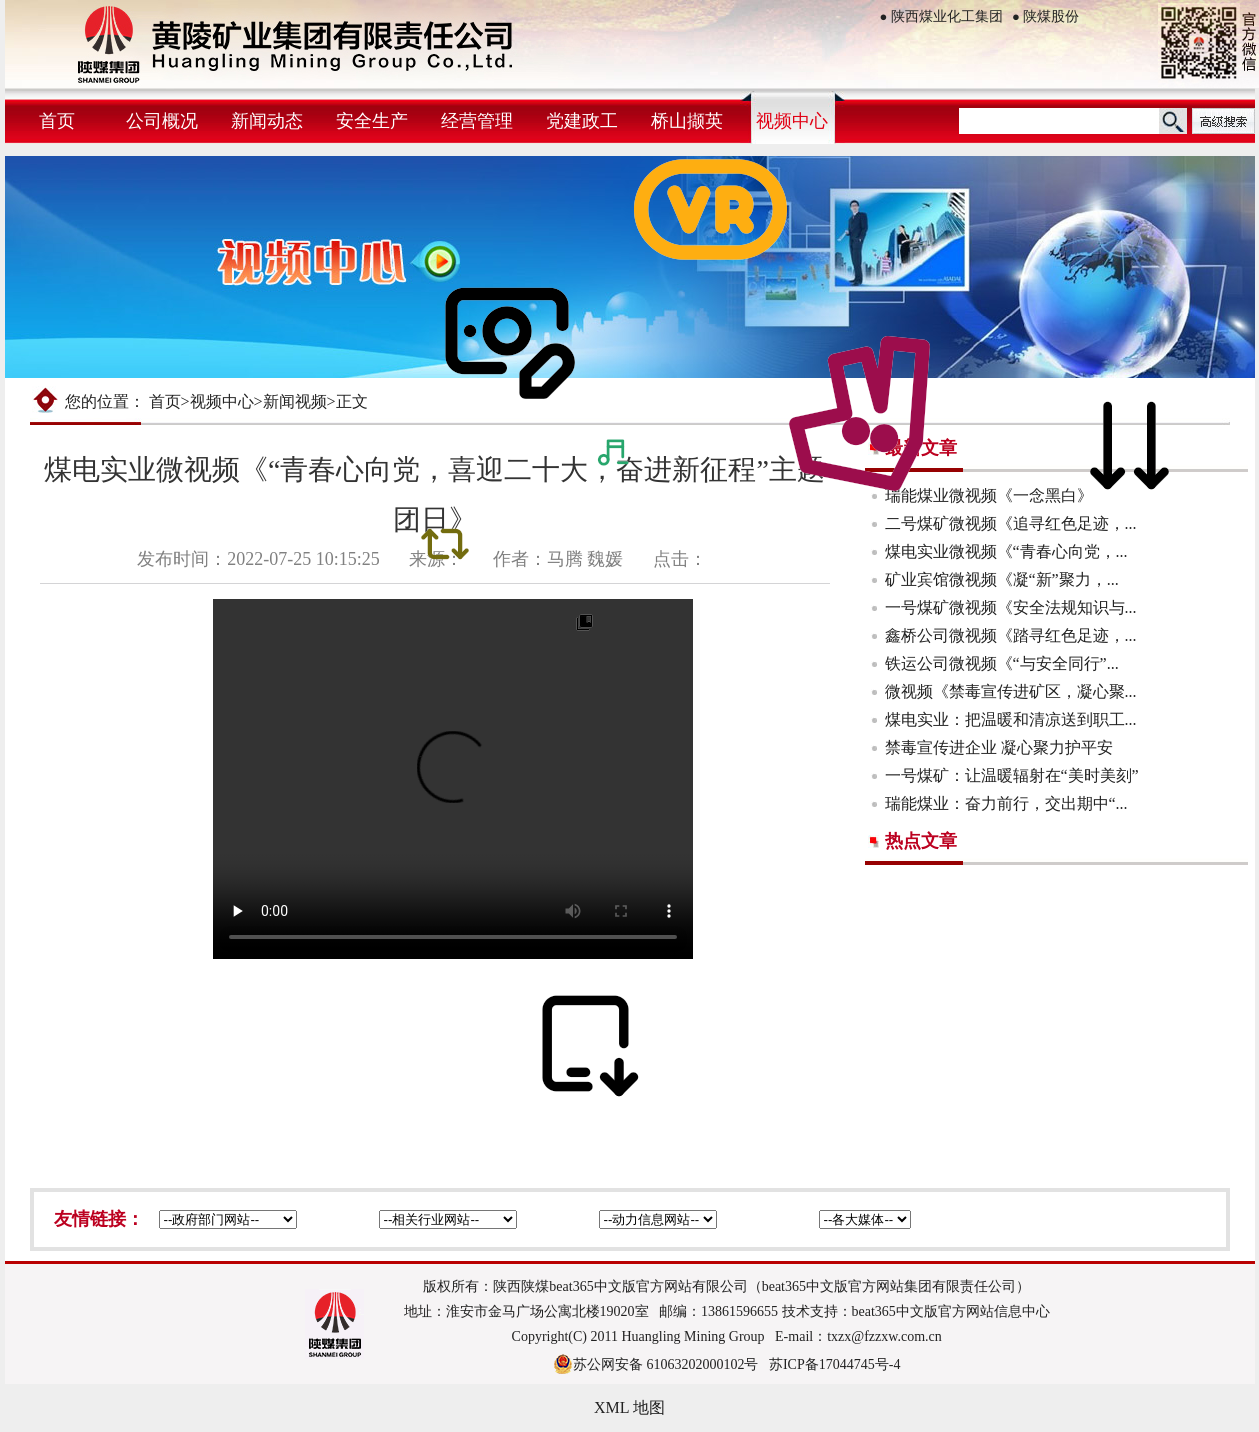 This screenshot has height=1432, width=1259. What do you see at coordinates (507, 331) in the screenshot?
I see `edit payment or transaction details` at bounding box center [507, 331].